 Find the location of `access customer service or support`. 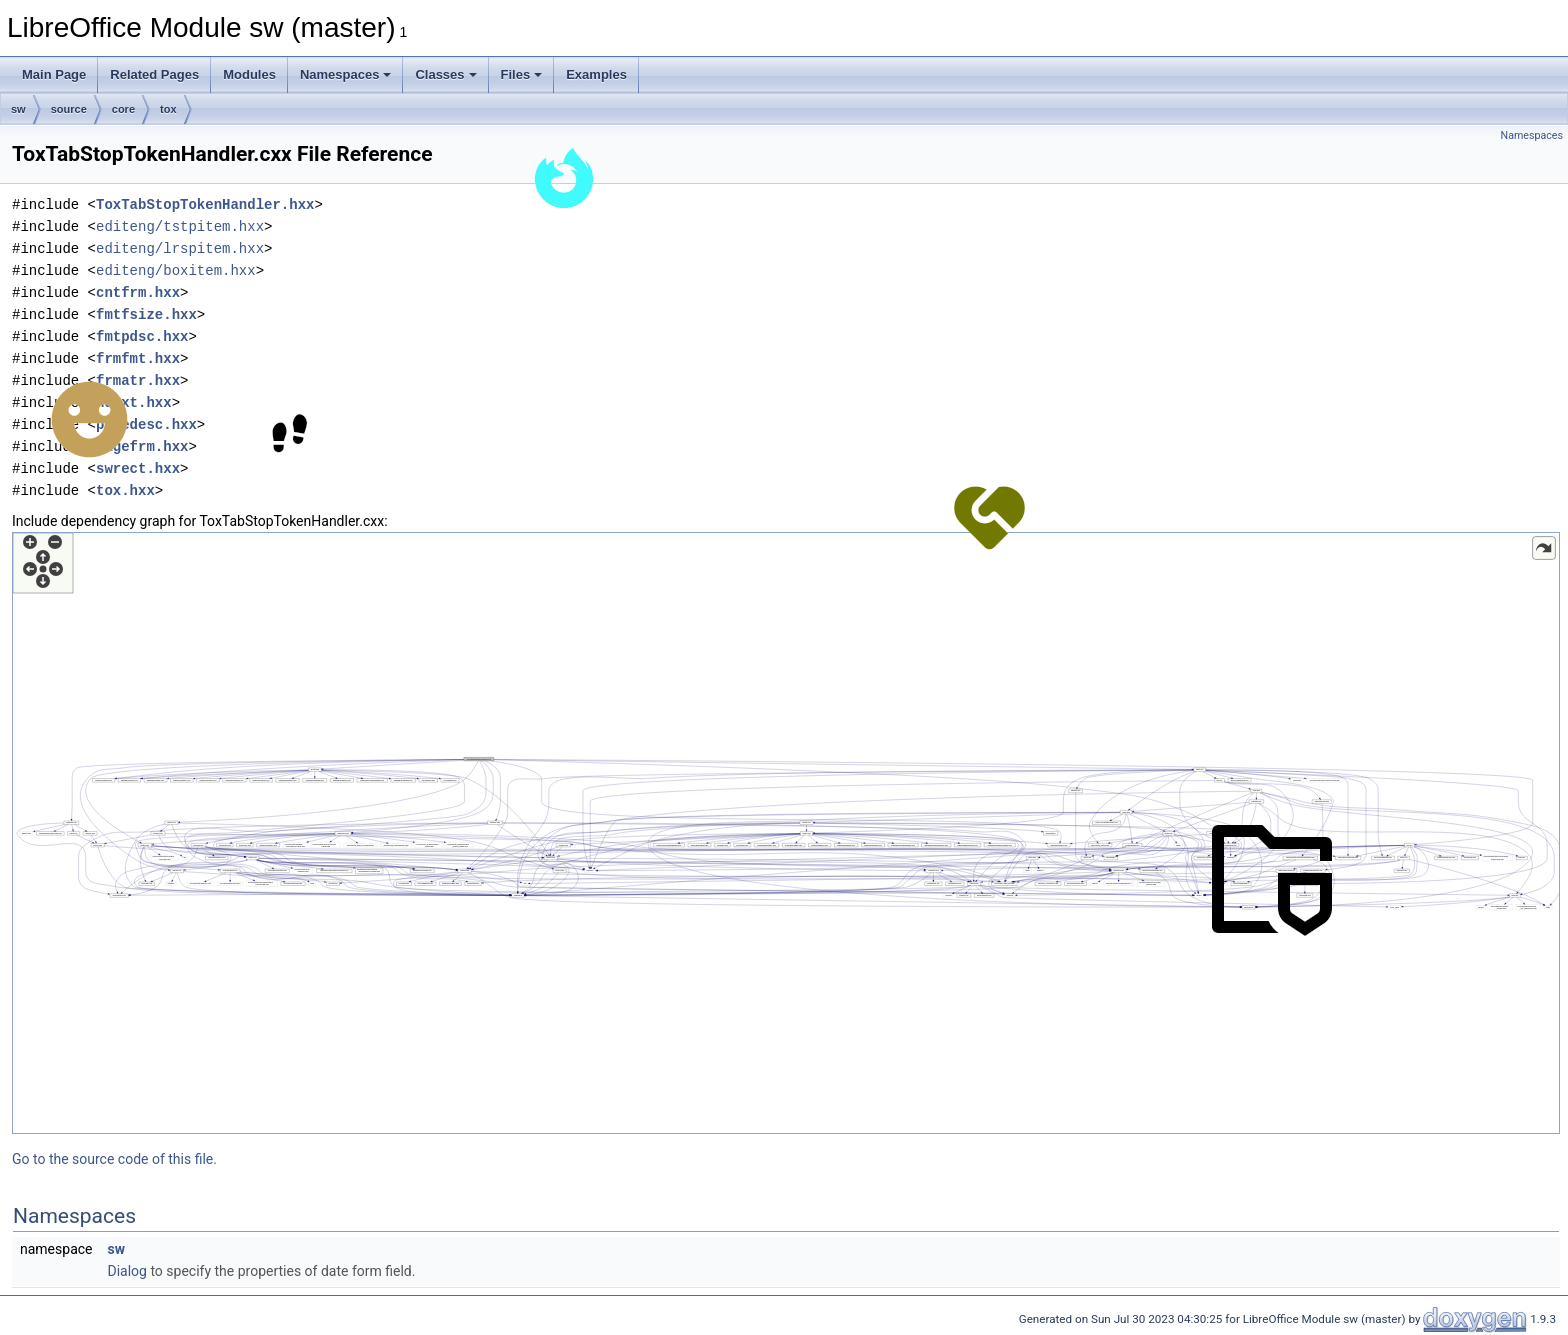

access customer service or support is located at coordinates (989, 517).